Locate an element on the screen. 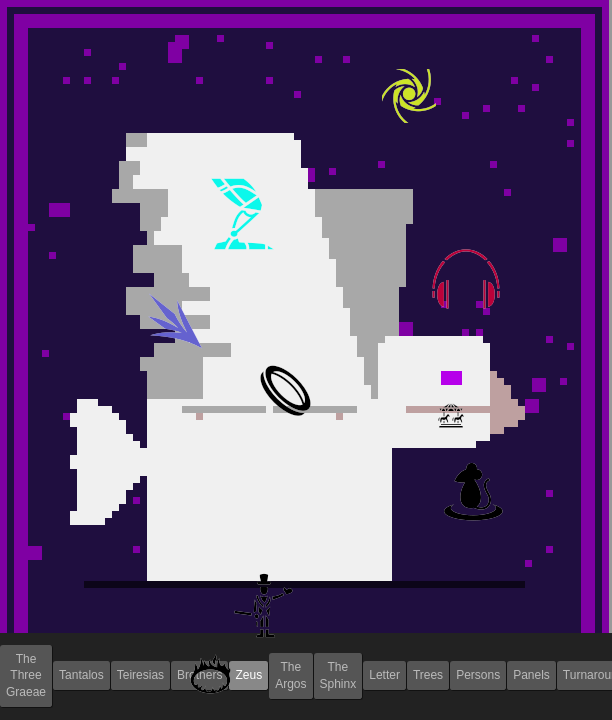 The image size is (612, 720). listen to audio or music is located at coordinates (466, 279).